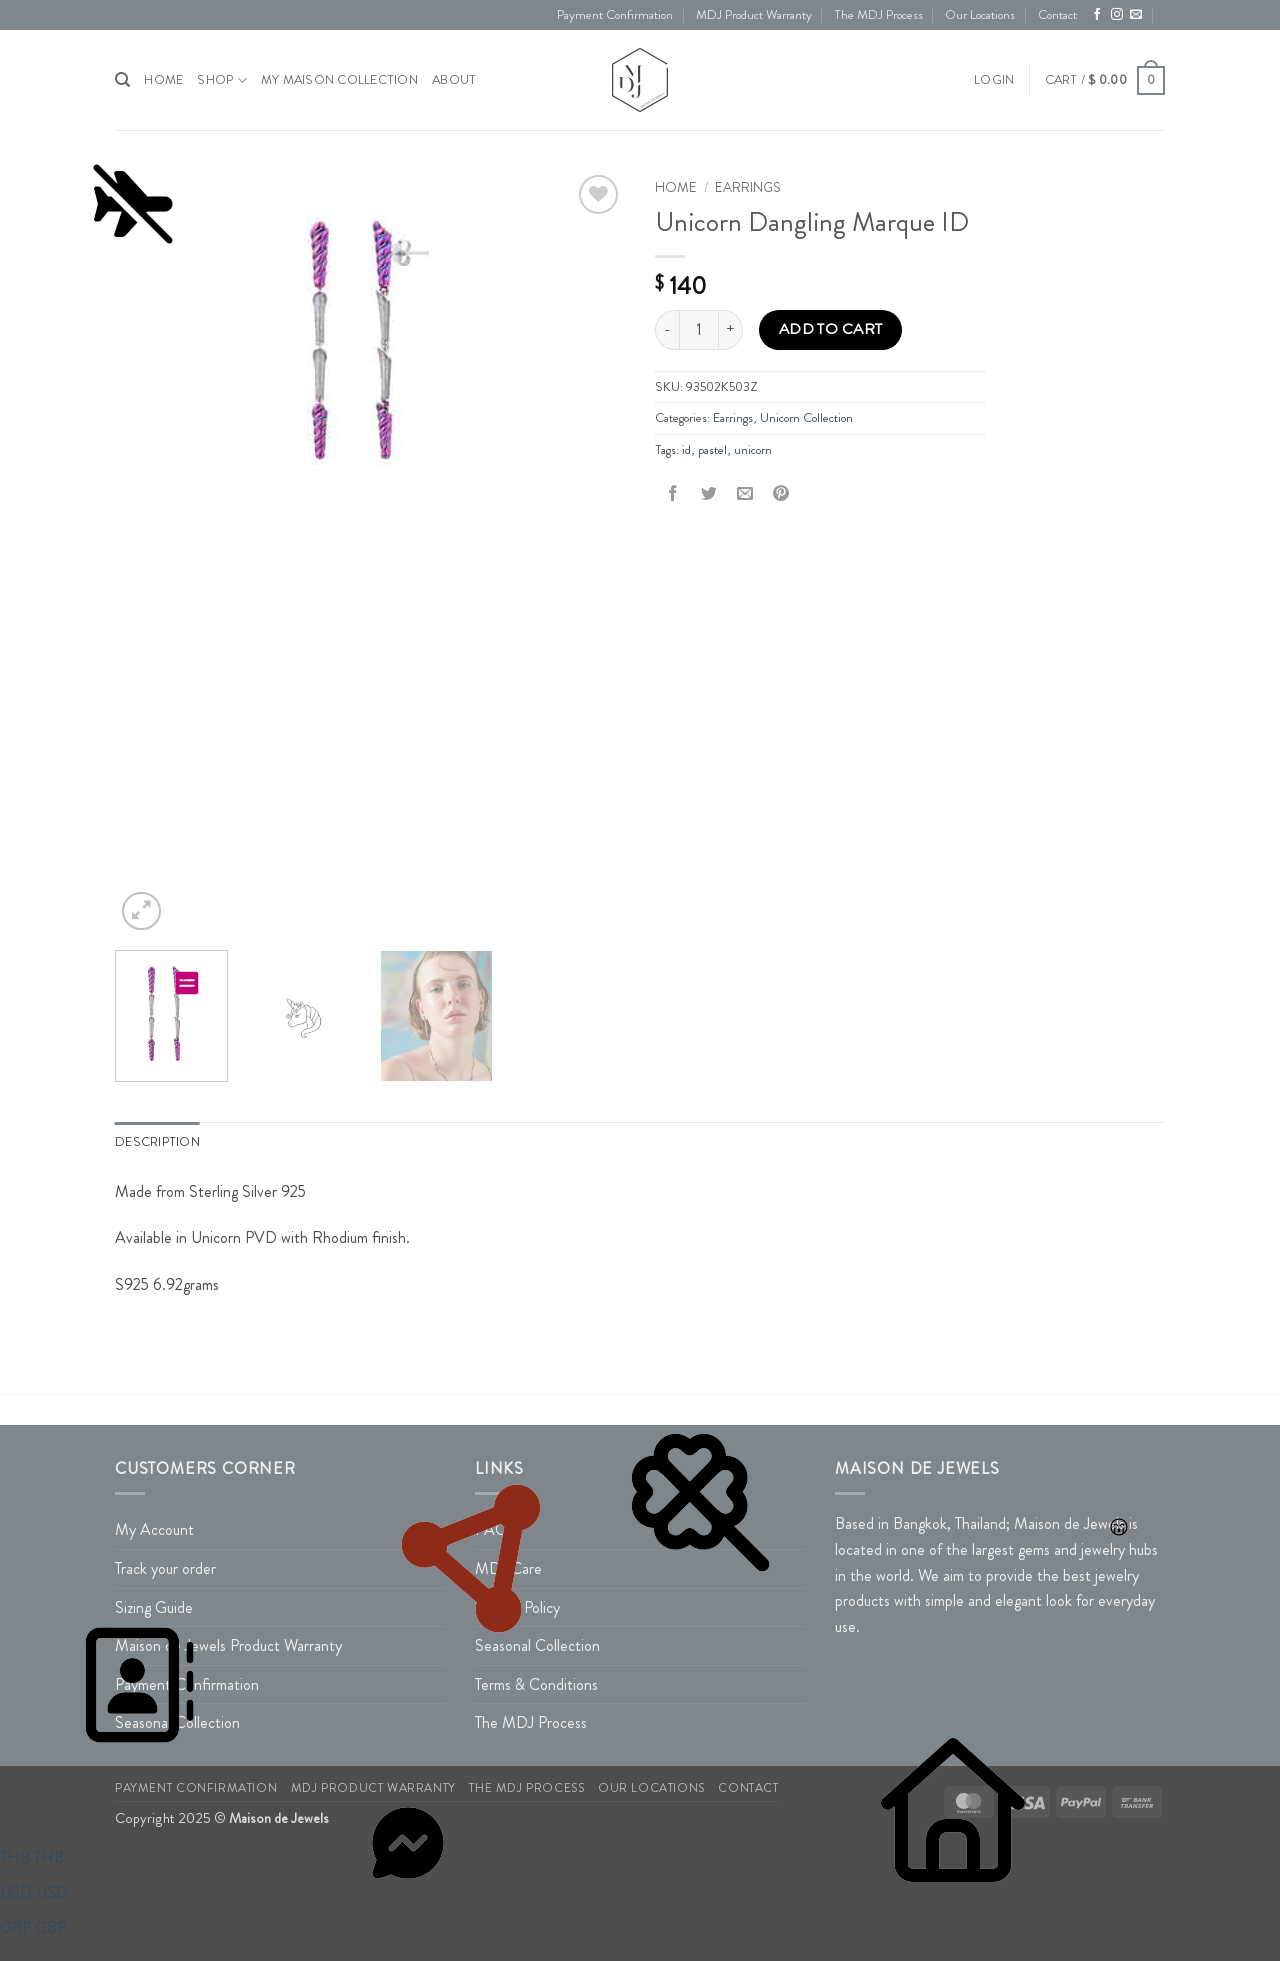  Describe the element at coordinates (133, 204) in the screenshot. I see `airplane mode is disabled` at that location.